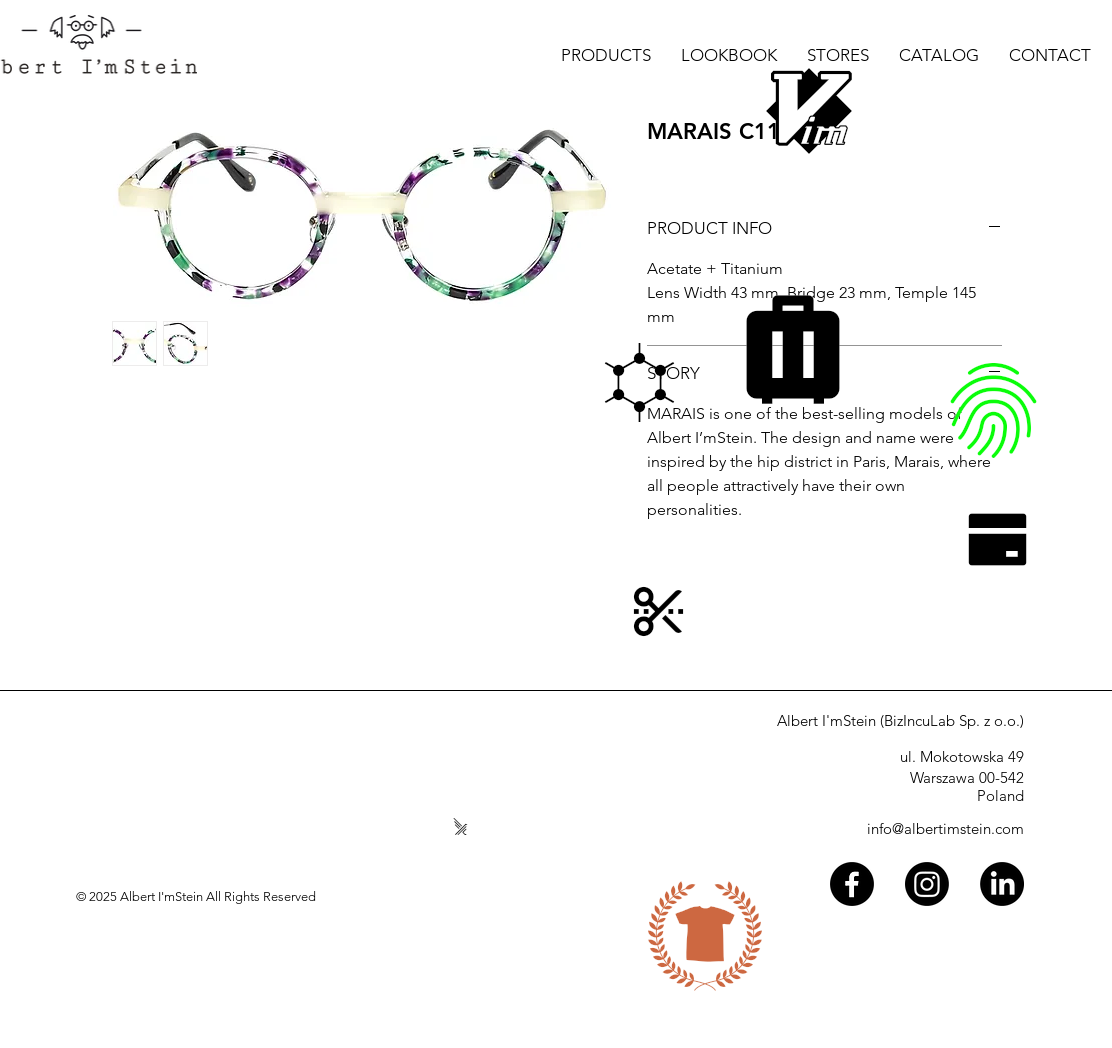  What do you see at coordinates (658, 611) in the screenshot?
I see `cut selected content to clipboard` at bounding box center [658, 611].